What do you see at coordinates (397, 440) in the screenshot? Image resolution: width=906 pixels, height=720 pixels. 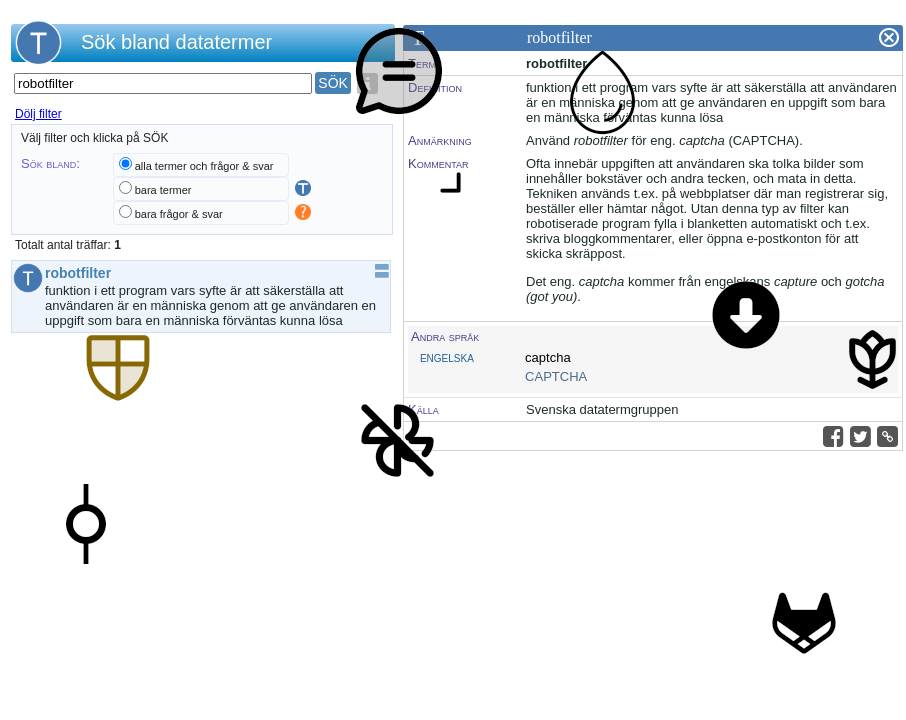 I see `wind energy source disabled or unavailable` at bounding box center [397, 440].